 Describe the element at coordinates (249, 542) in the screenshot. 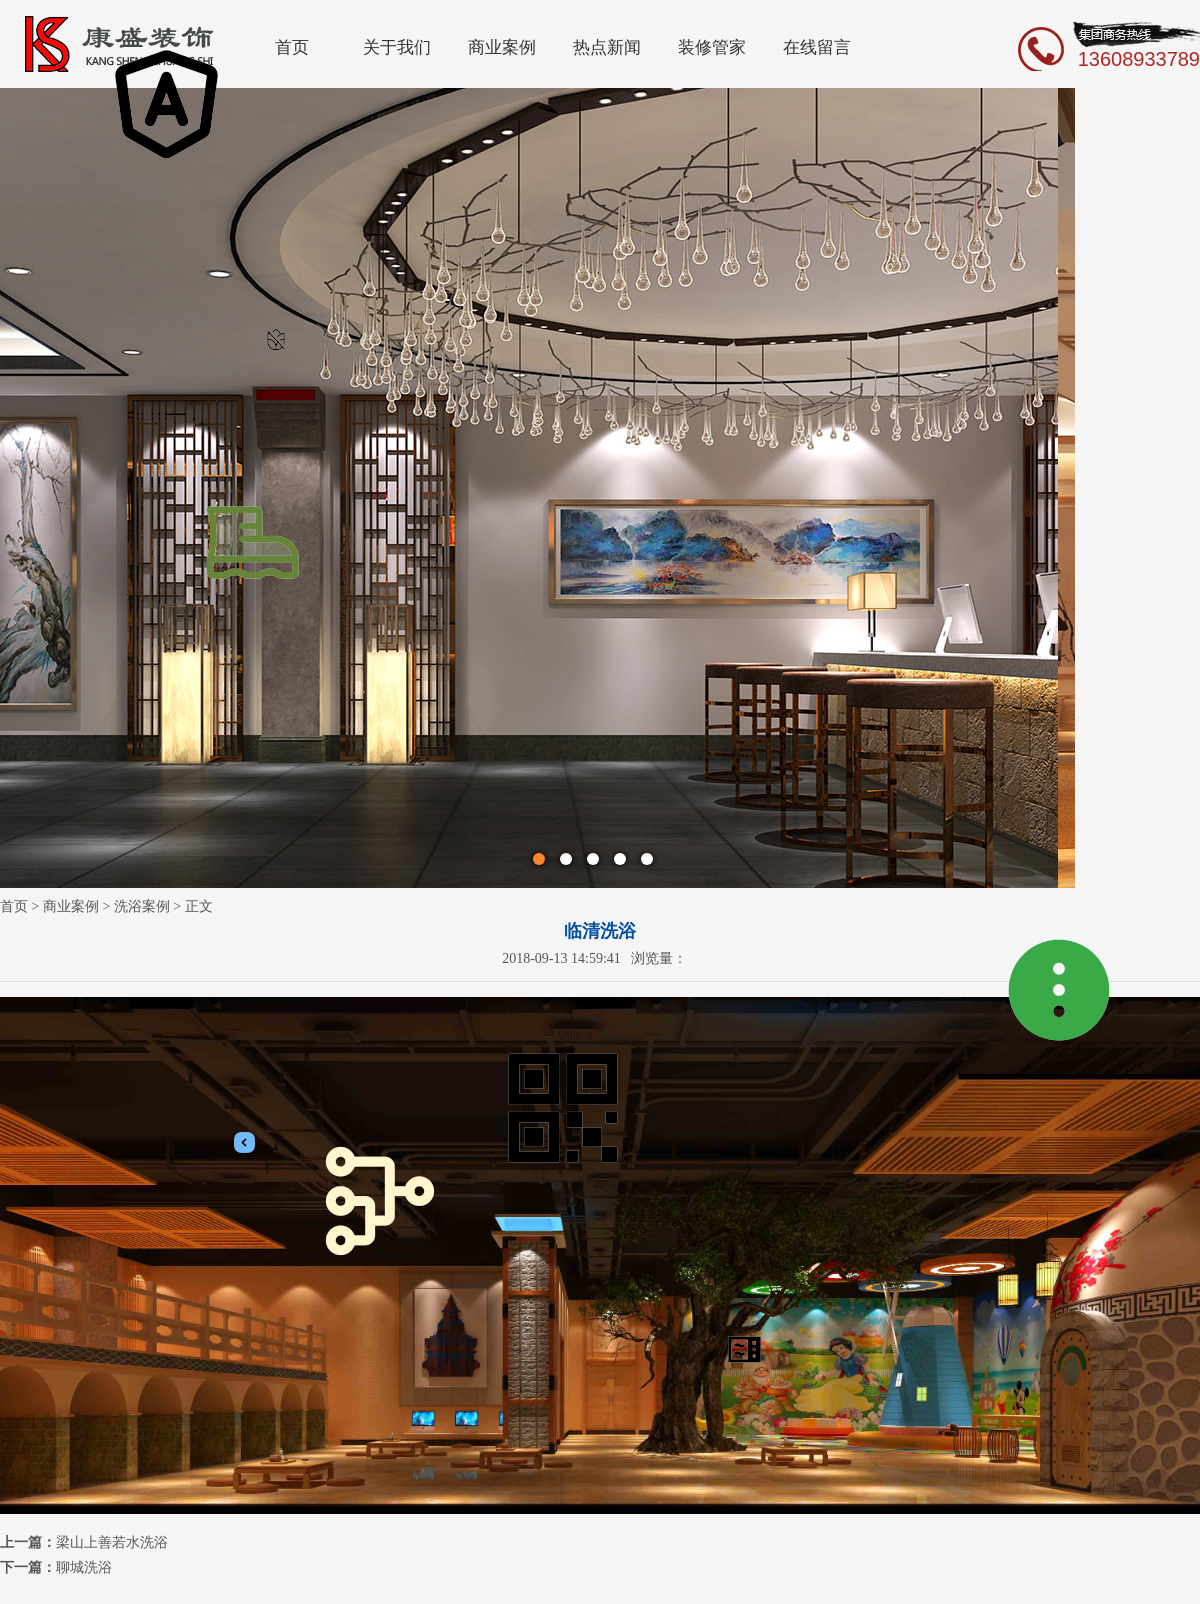

I see `footwear or shoe category` at that location.